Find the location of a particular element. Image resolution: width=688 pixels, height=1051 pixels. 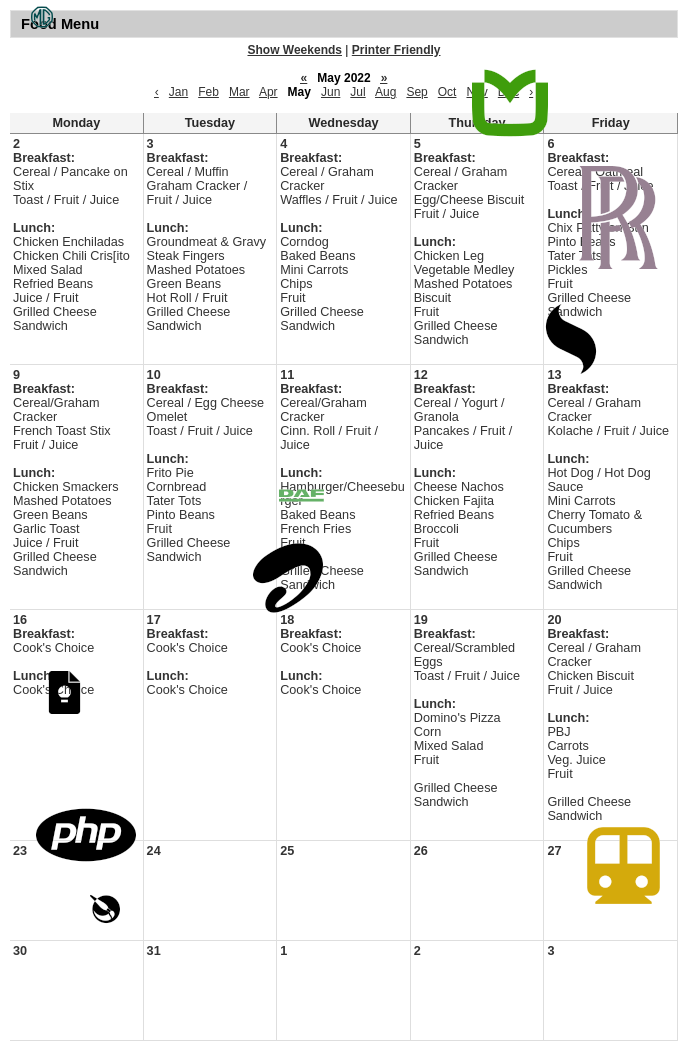

rolls-royce brand logo is located at coordinates (618, 217).